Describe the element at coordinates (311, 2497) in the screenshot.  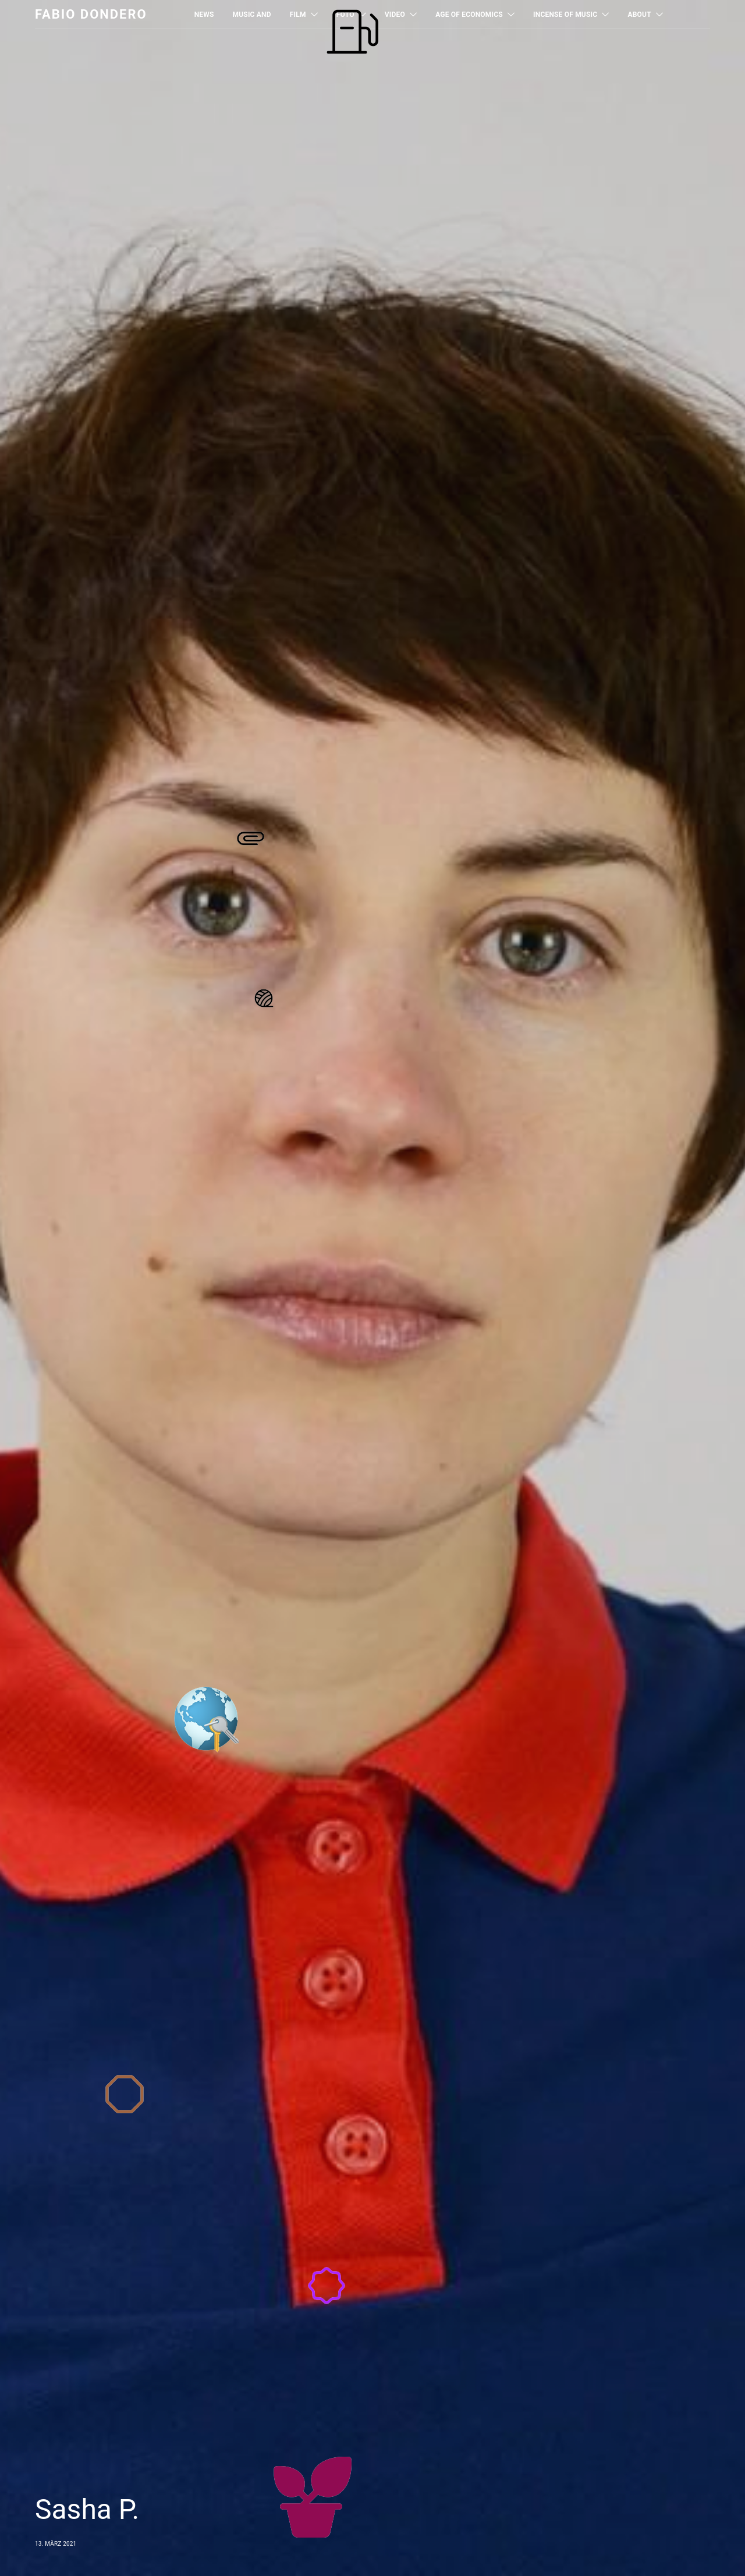
I see `access plant care or gardening features` at that location.